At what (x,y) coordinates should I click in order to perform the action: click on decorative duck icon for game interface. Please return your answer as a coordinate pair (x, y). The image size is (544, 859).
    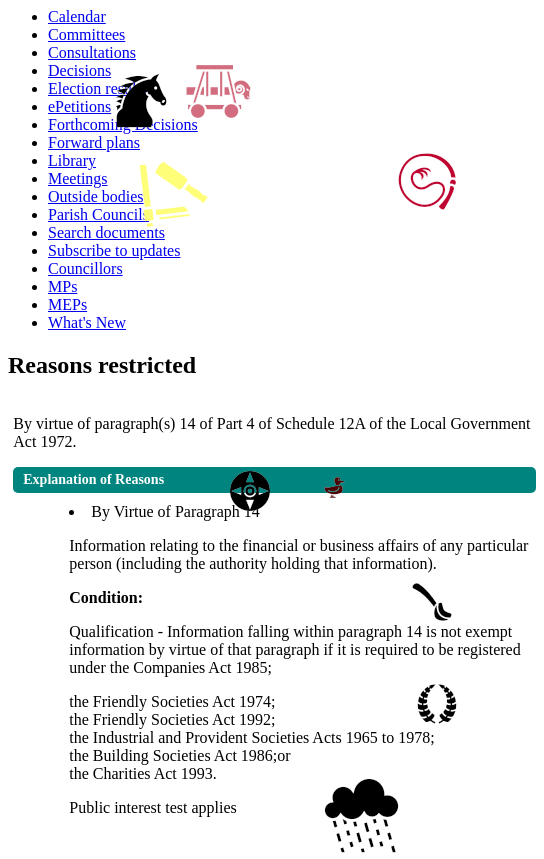
    Looking at the image, I should click on (334, 487).